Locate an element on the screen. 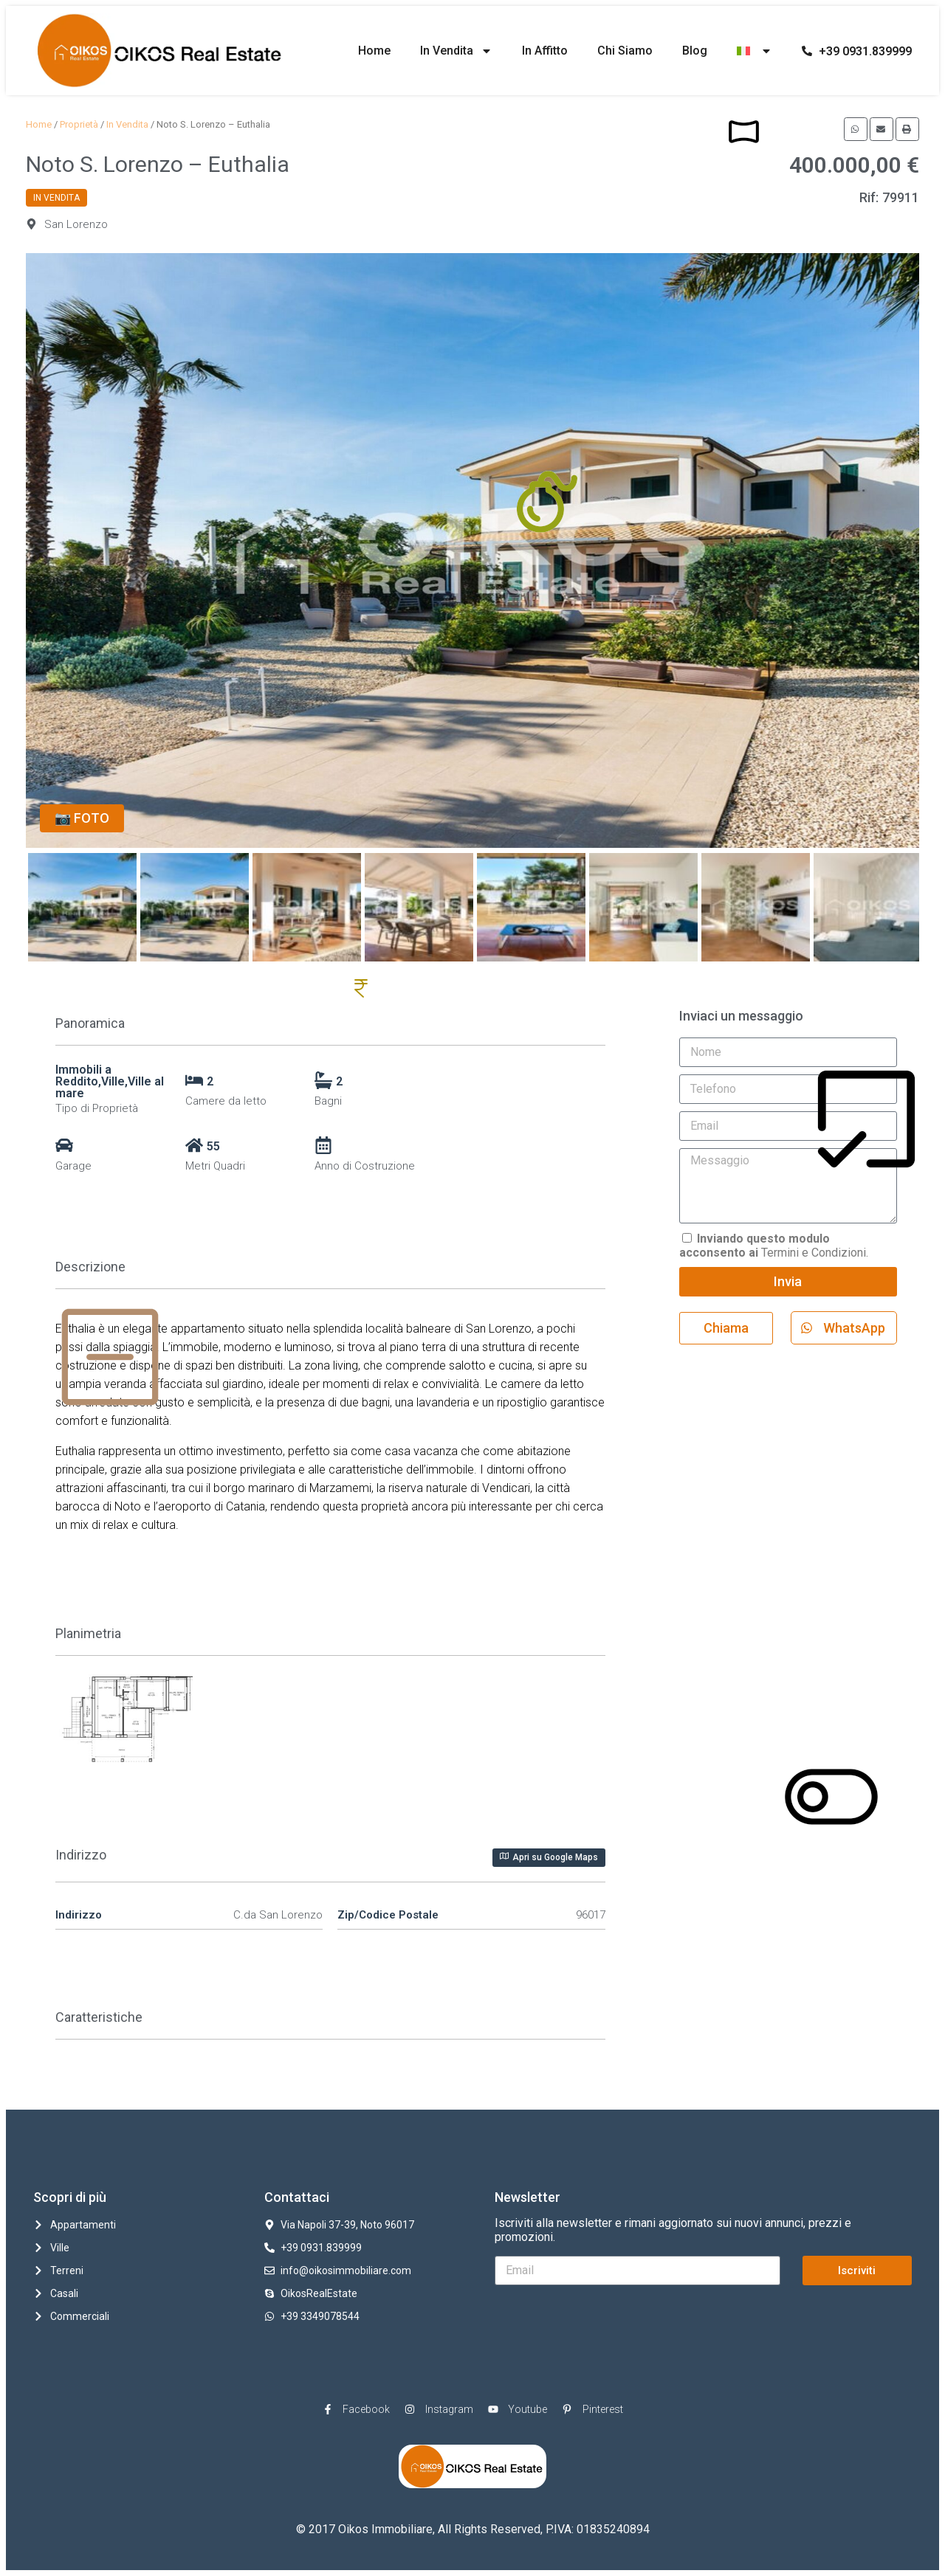  remove or collapse an item is located at coordinates (110, 1357).